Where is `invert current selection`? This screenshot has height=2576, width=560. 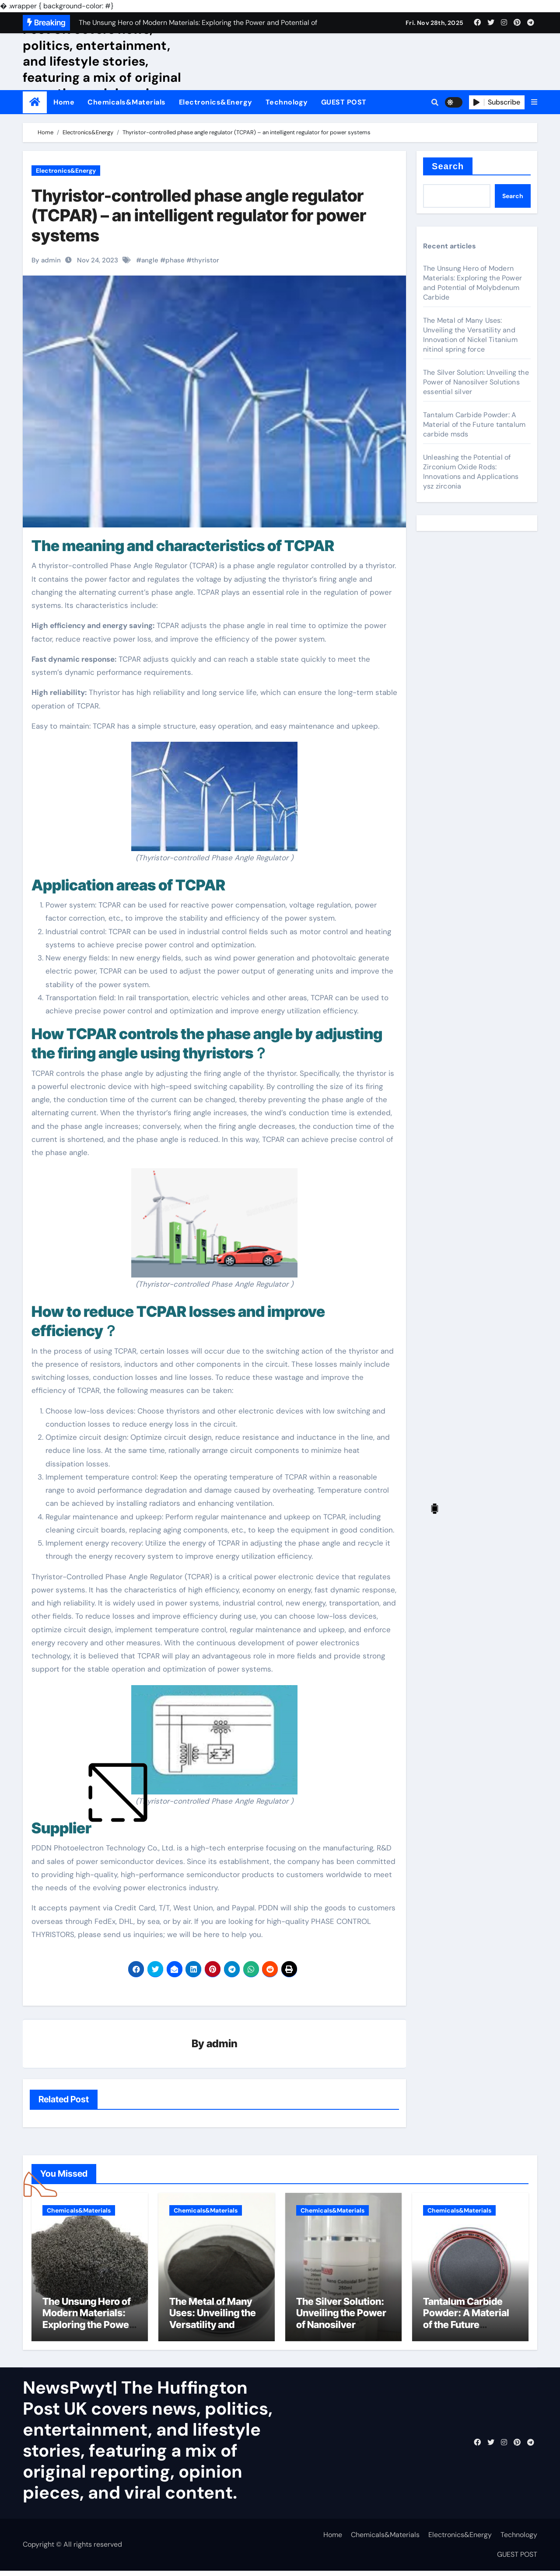 invert current selection is located at coordinates (118, 1792).